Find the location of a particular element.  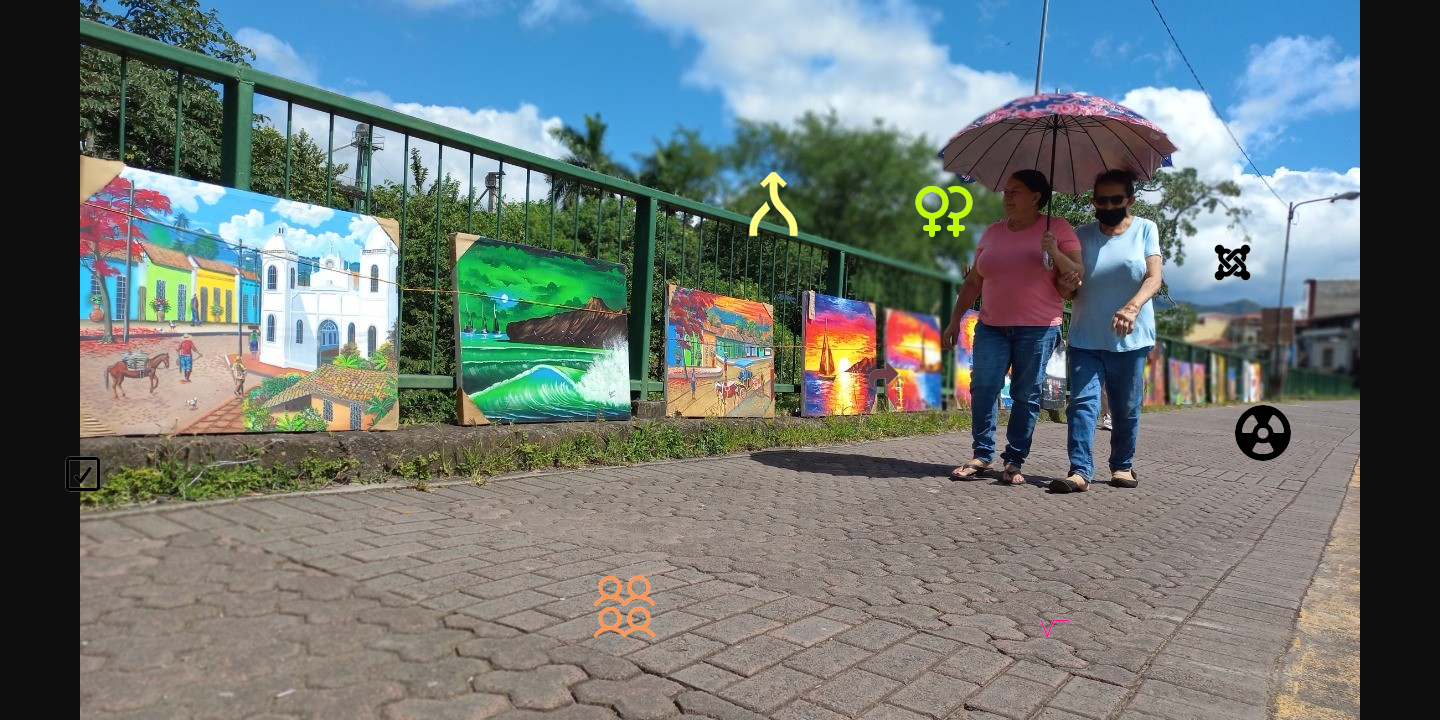

indicates radioactive or hazardous material warning is located at coordinates (1263, 433).